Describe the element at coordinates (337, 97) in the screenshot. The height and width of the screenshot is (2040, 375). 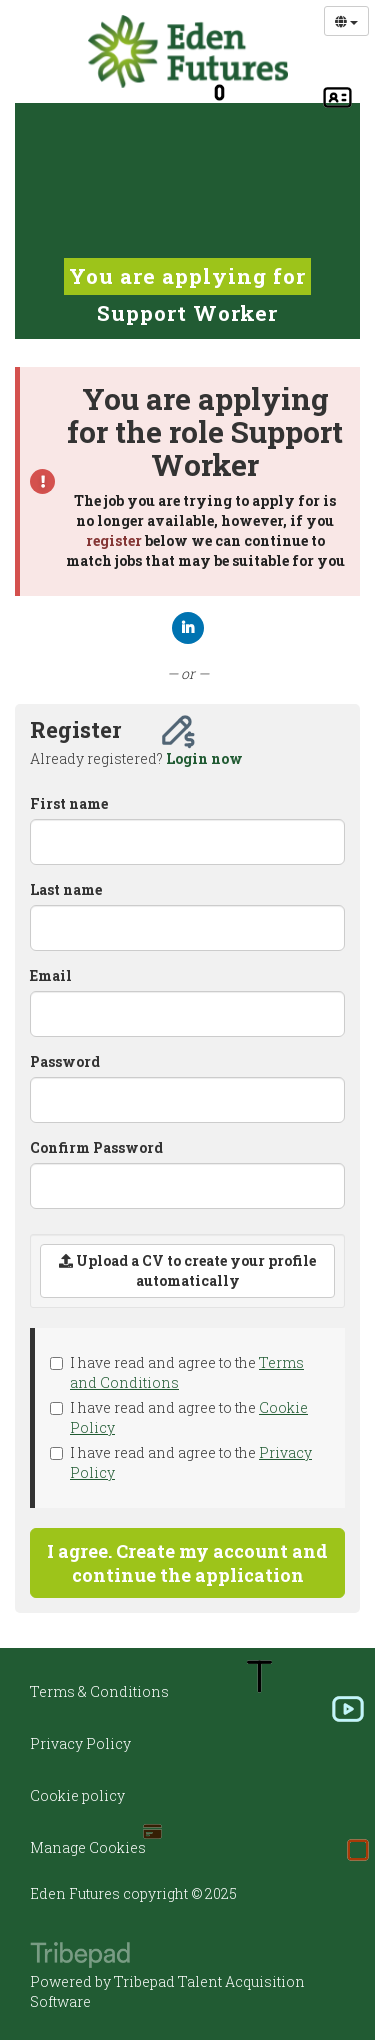
I see `view your profile or identity information` at that location.